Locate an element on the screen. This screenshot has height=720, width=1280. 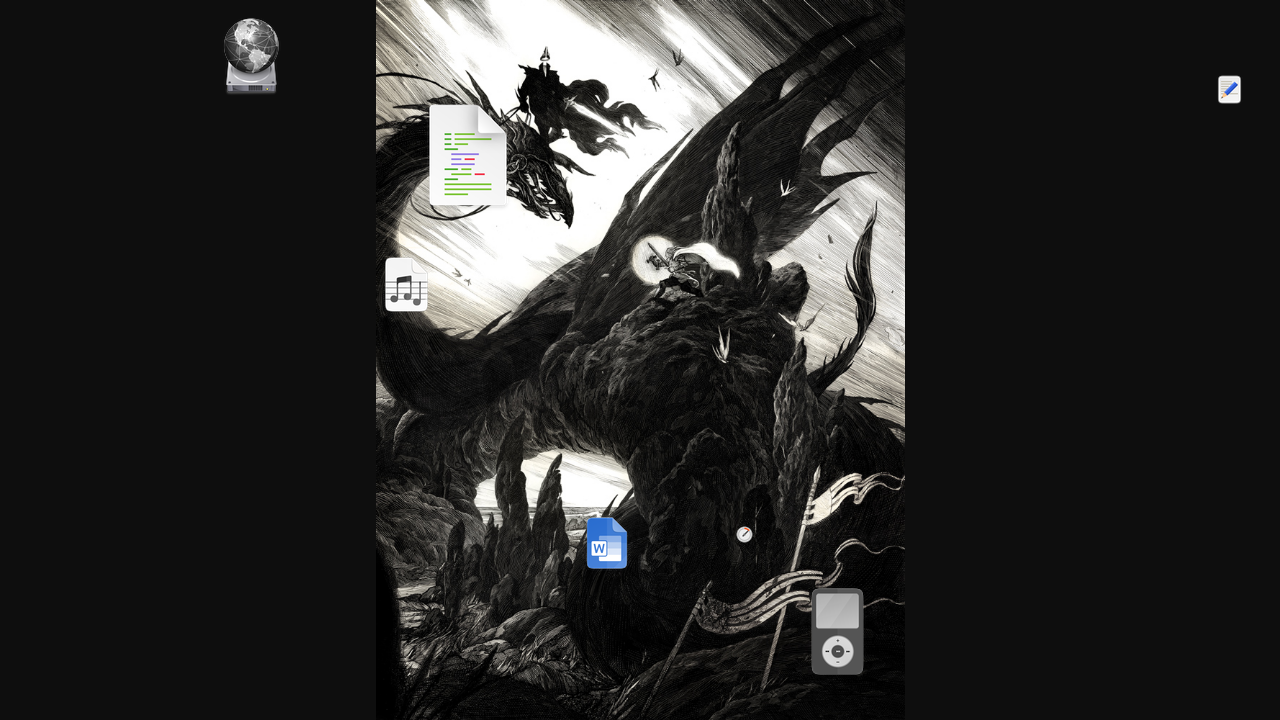
indicates a connected multimedia player device is located at coordinates (837, 631).